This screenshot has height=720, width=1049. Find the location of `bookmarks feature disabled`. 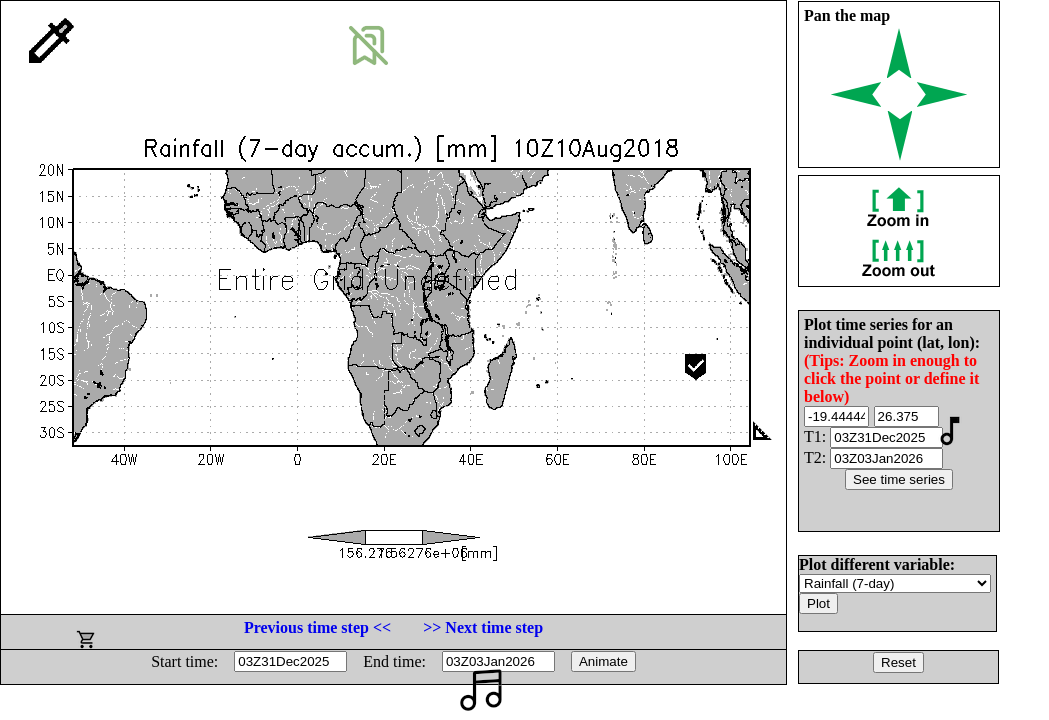

bookmarks feature disabled is located at coordinates (368, 45).